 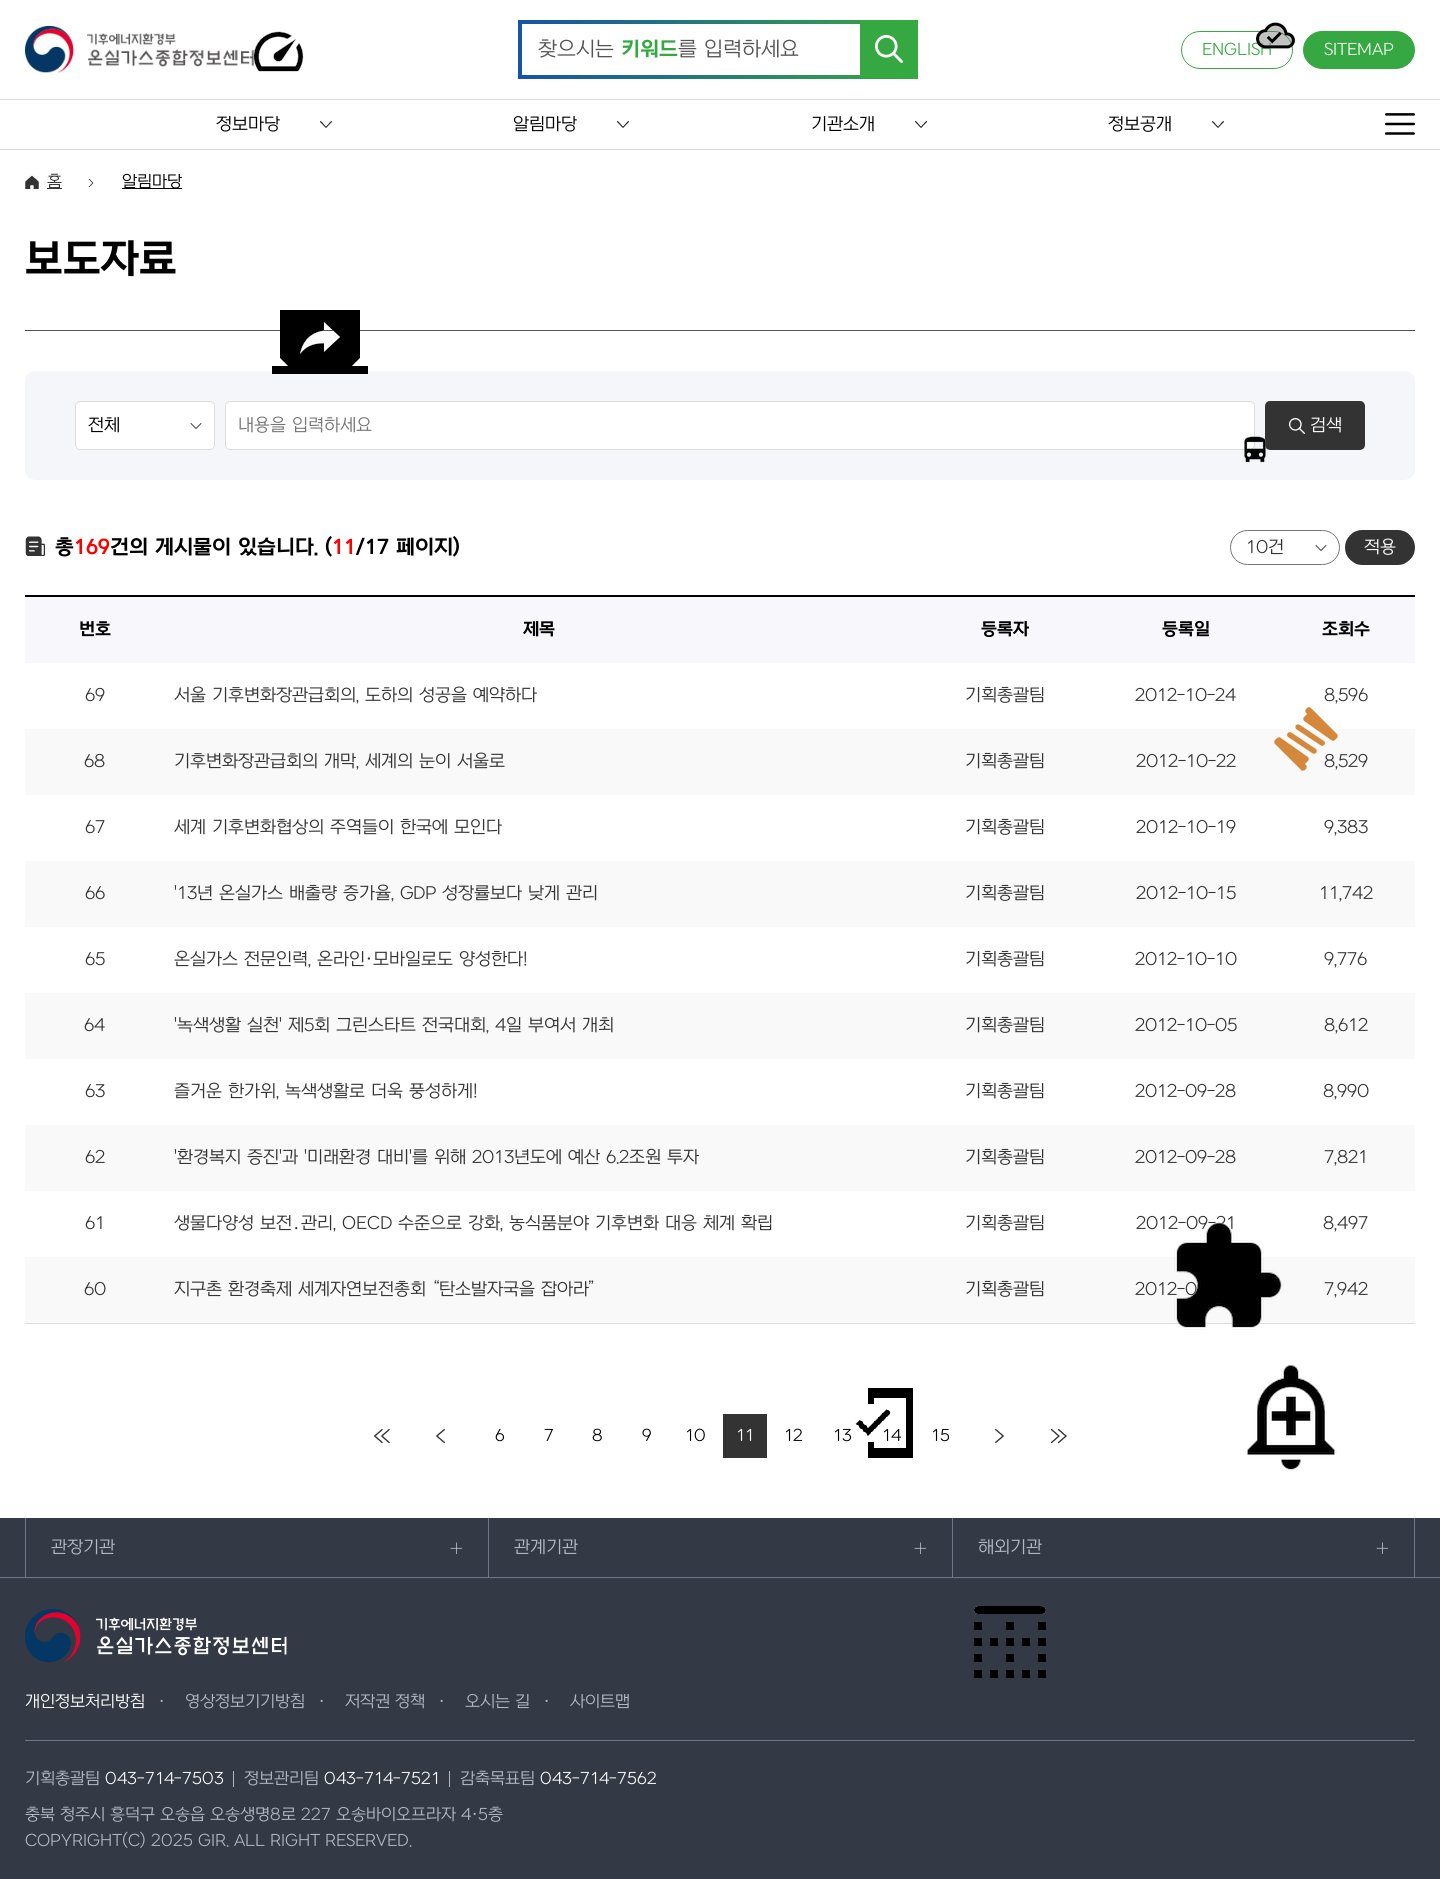 I want to click on apply border to top edge of cell or table, so click(x=1010, y=1642).